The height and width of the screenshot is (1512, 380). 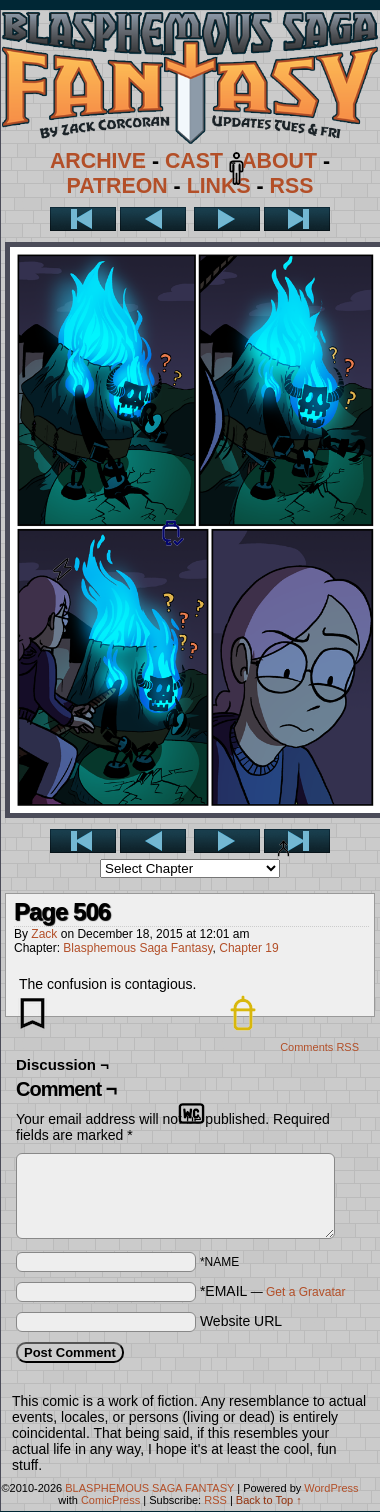 I want to click on bookmark this item, so click(x=32, y=1013).